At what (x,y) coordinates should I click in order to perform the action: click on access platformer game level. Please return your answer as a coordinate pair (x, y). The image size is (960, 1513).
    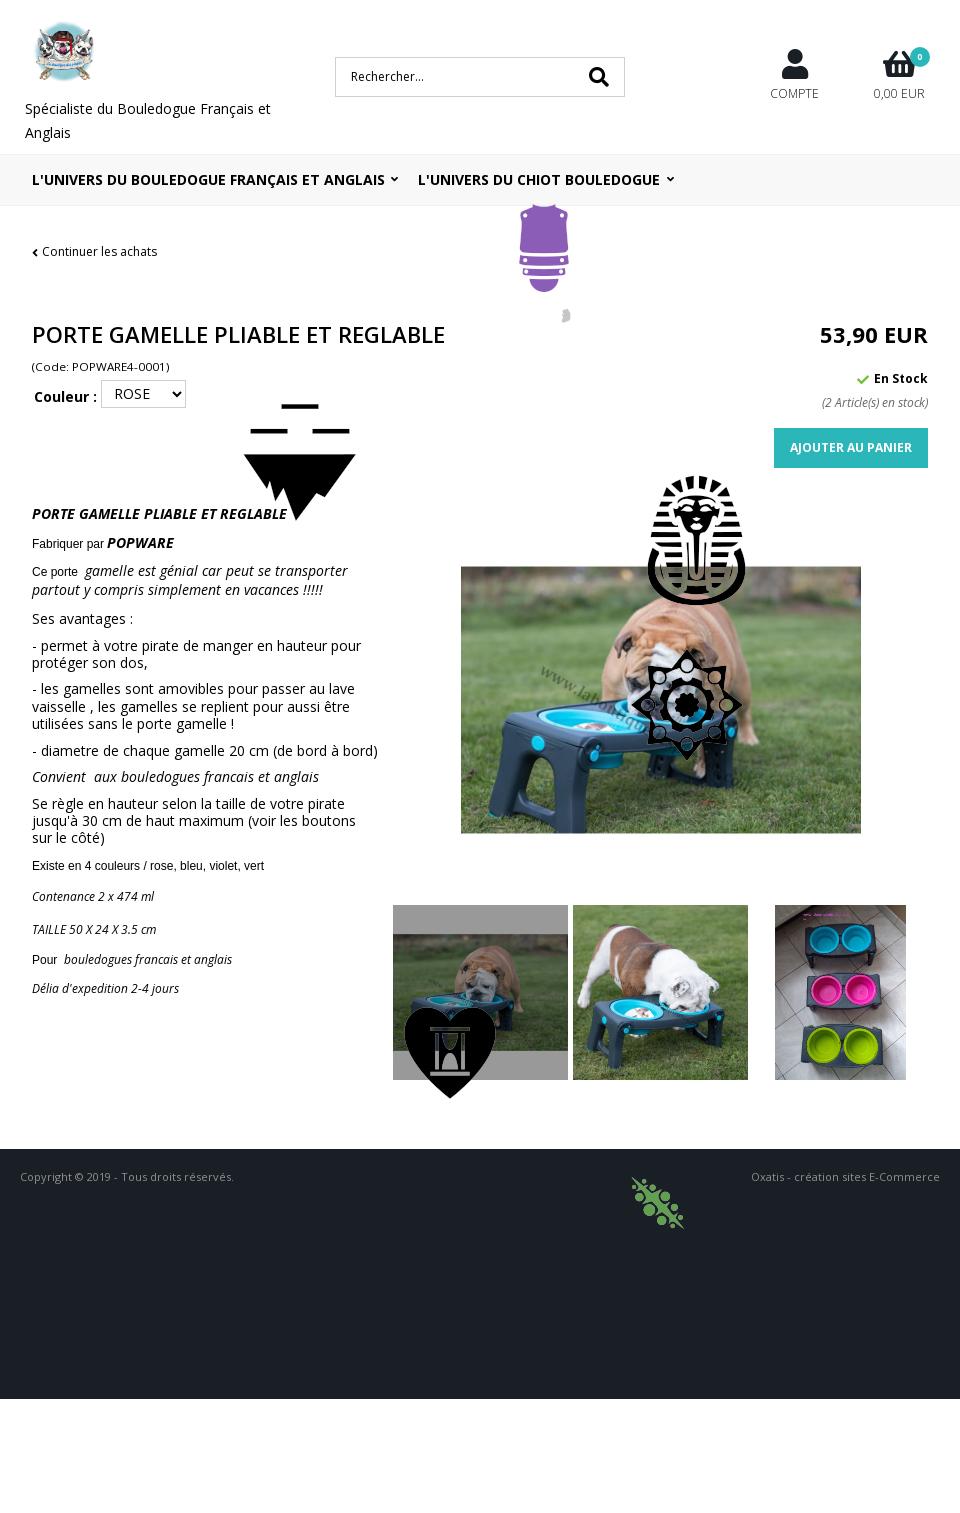
    Looking at the image, I should click on (300, 459).